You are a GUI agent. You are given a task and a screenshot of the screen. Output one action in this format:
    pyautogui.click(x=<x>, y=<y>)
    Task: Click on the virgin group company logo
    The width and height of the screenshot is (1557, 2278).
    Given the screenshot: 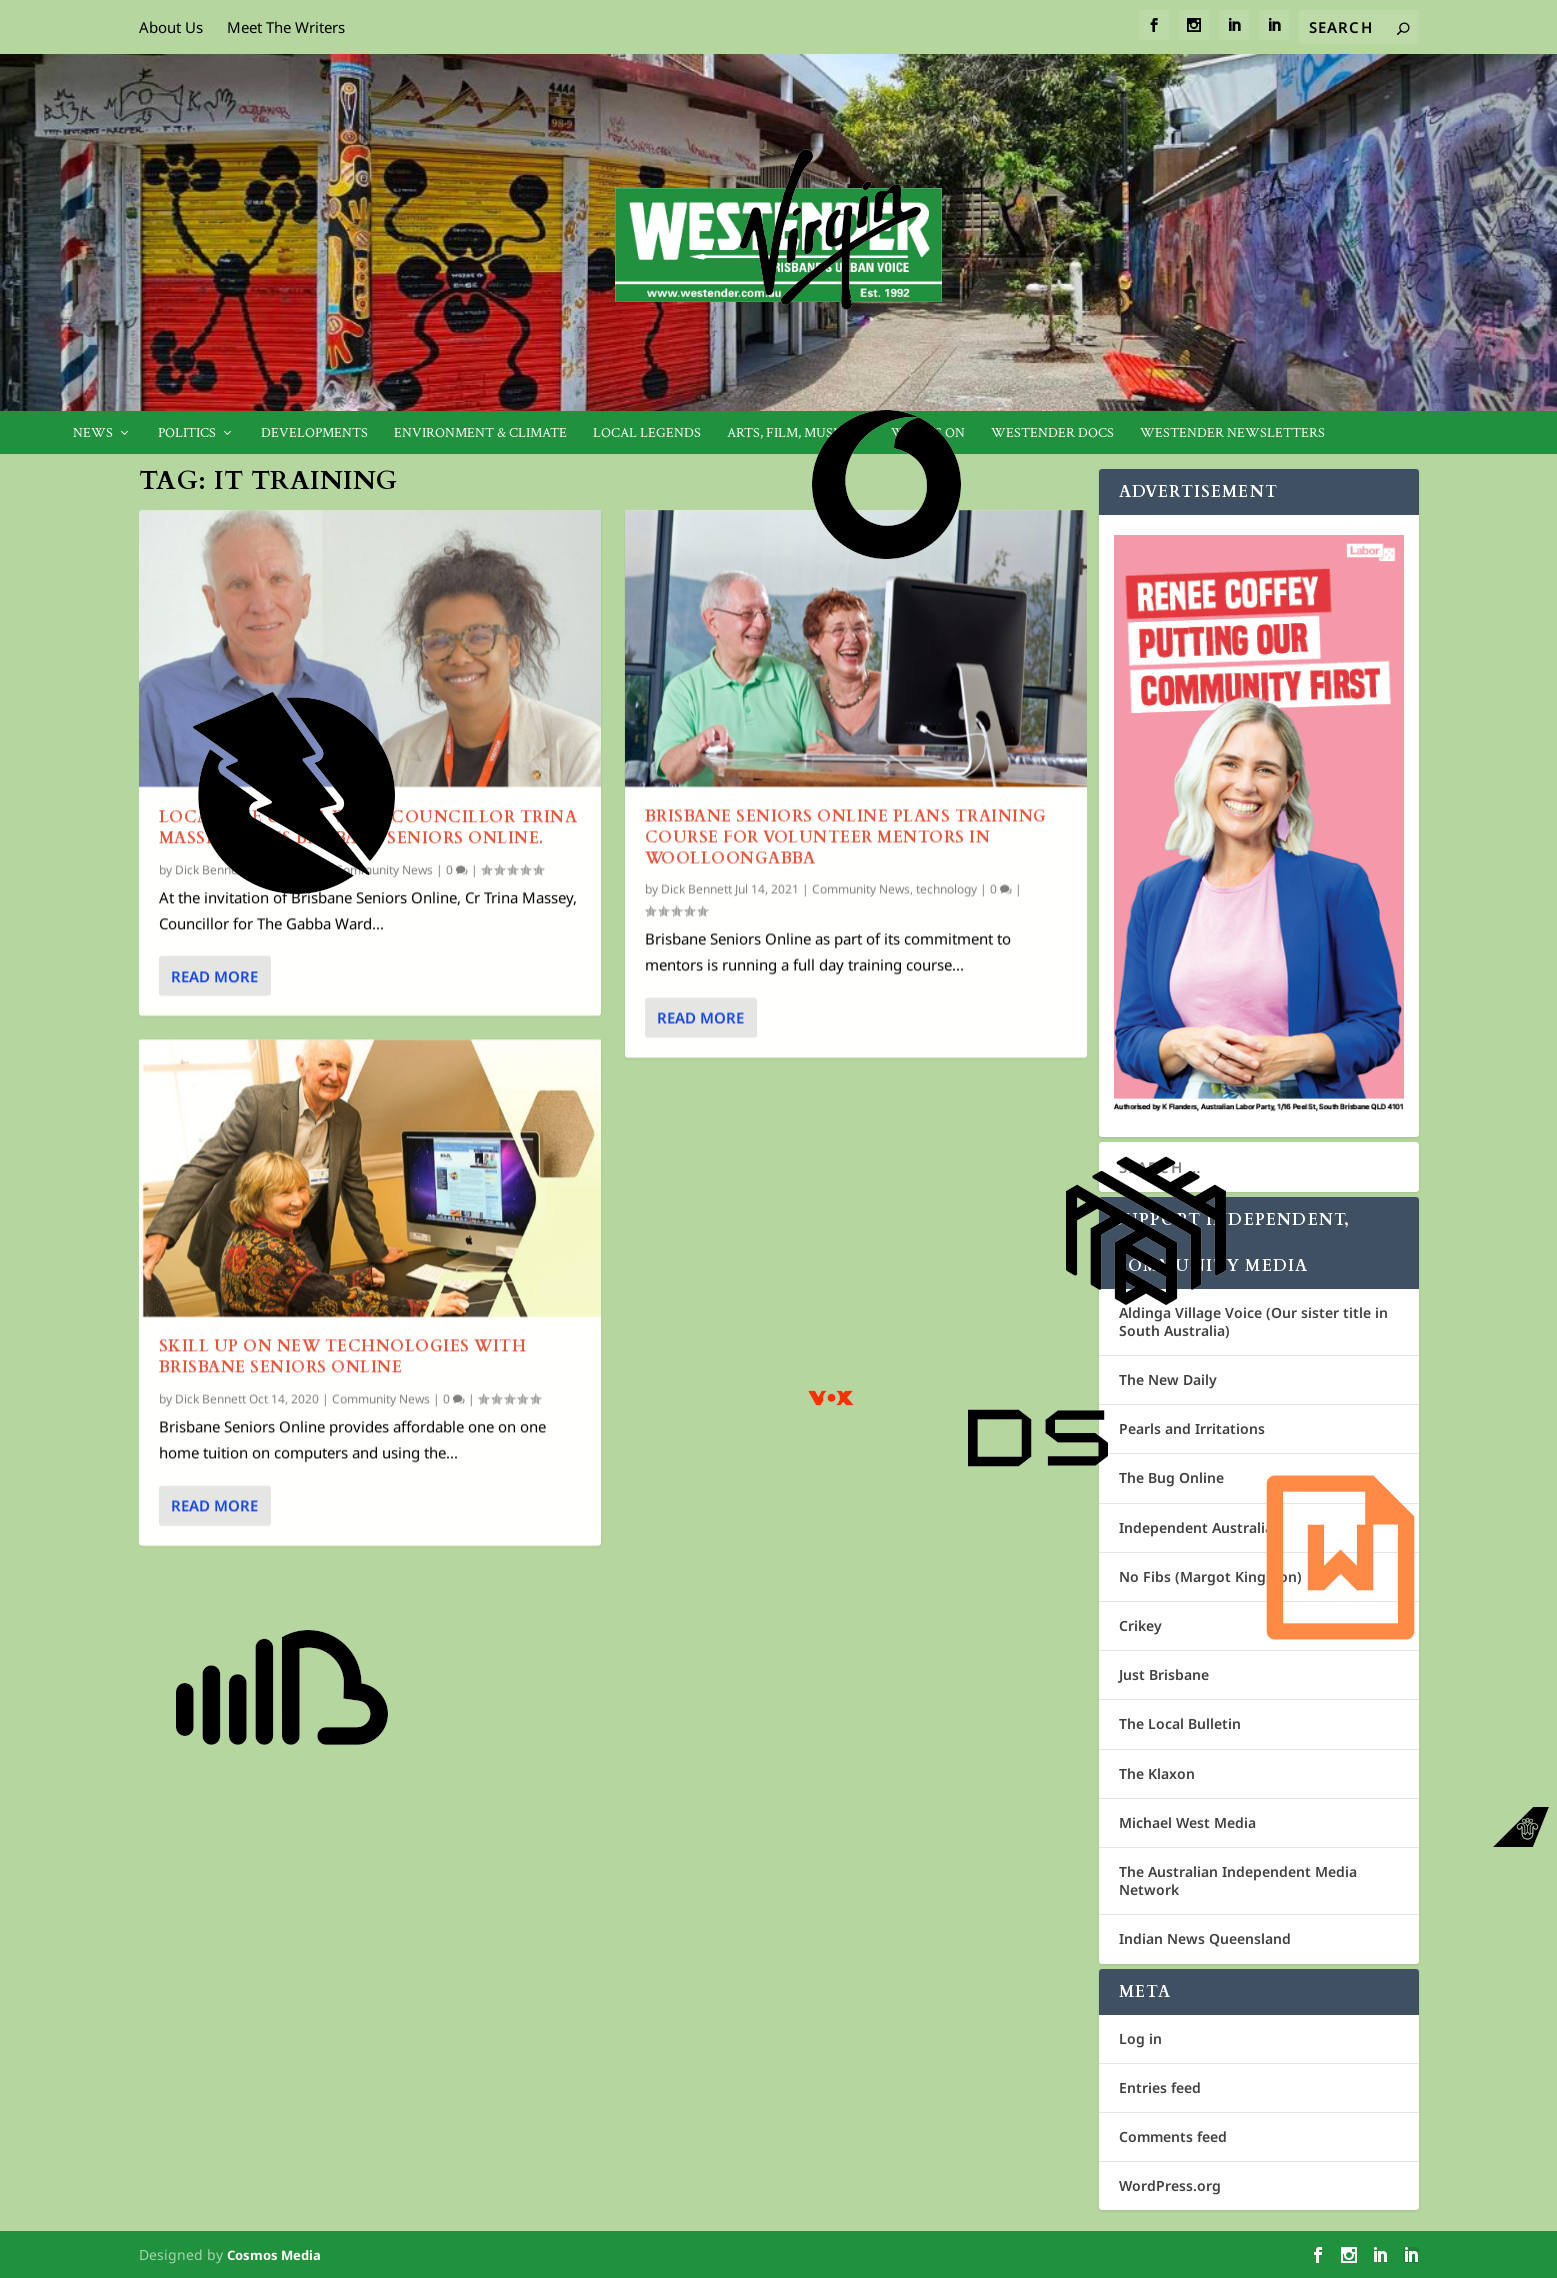 What is the action you would take?
    pyautogui.click(x=830, y=229)
    